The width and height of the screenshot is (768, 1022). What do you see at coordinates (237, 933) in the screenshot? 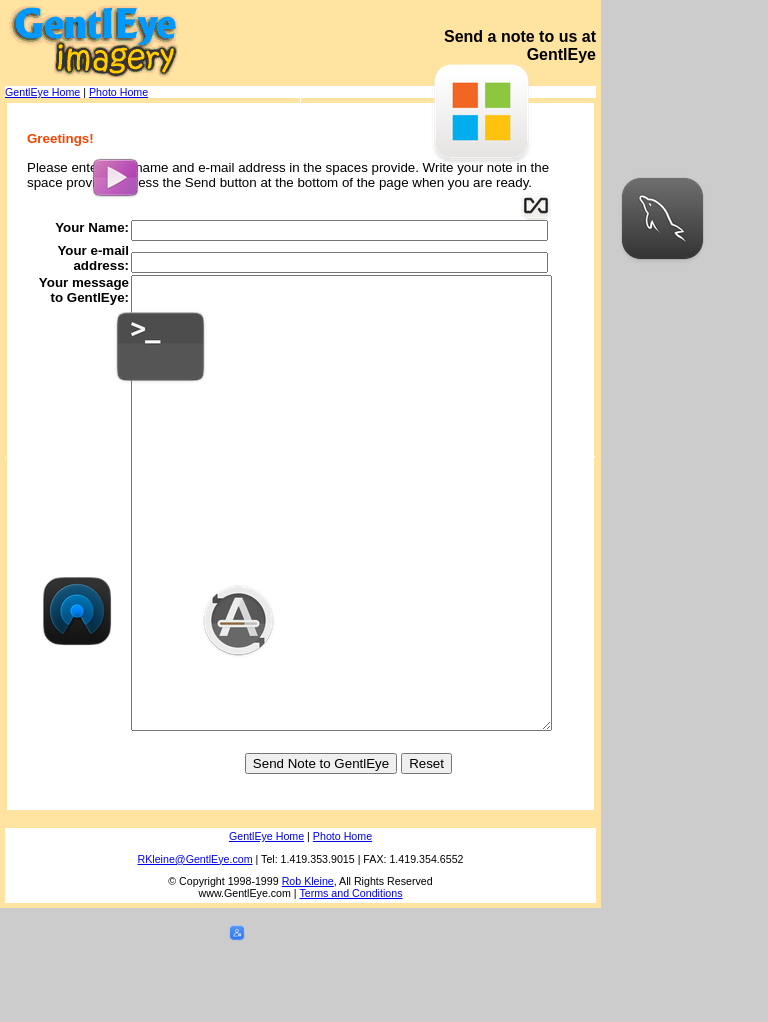
I see `access administrator or sudo user preferences` at bounding box center [237, 933].